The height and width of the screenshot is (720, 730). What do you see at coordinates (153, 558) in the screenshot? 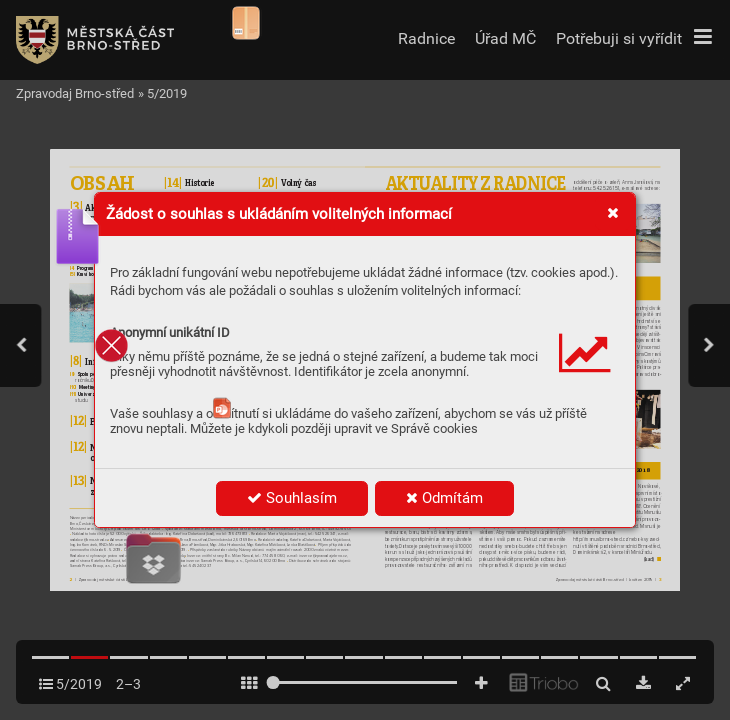
I see `open dropbox synced folder` at bounding box center [153, 558].